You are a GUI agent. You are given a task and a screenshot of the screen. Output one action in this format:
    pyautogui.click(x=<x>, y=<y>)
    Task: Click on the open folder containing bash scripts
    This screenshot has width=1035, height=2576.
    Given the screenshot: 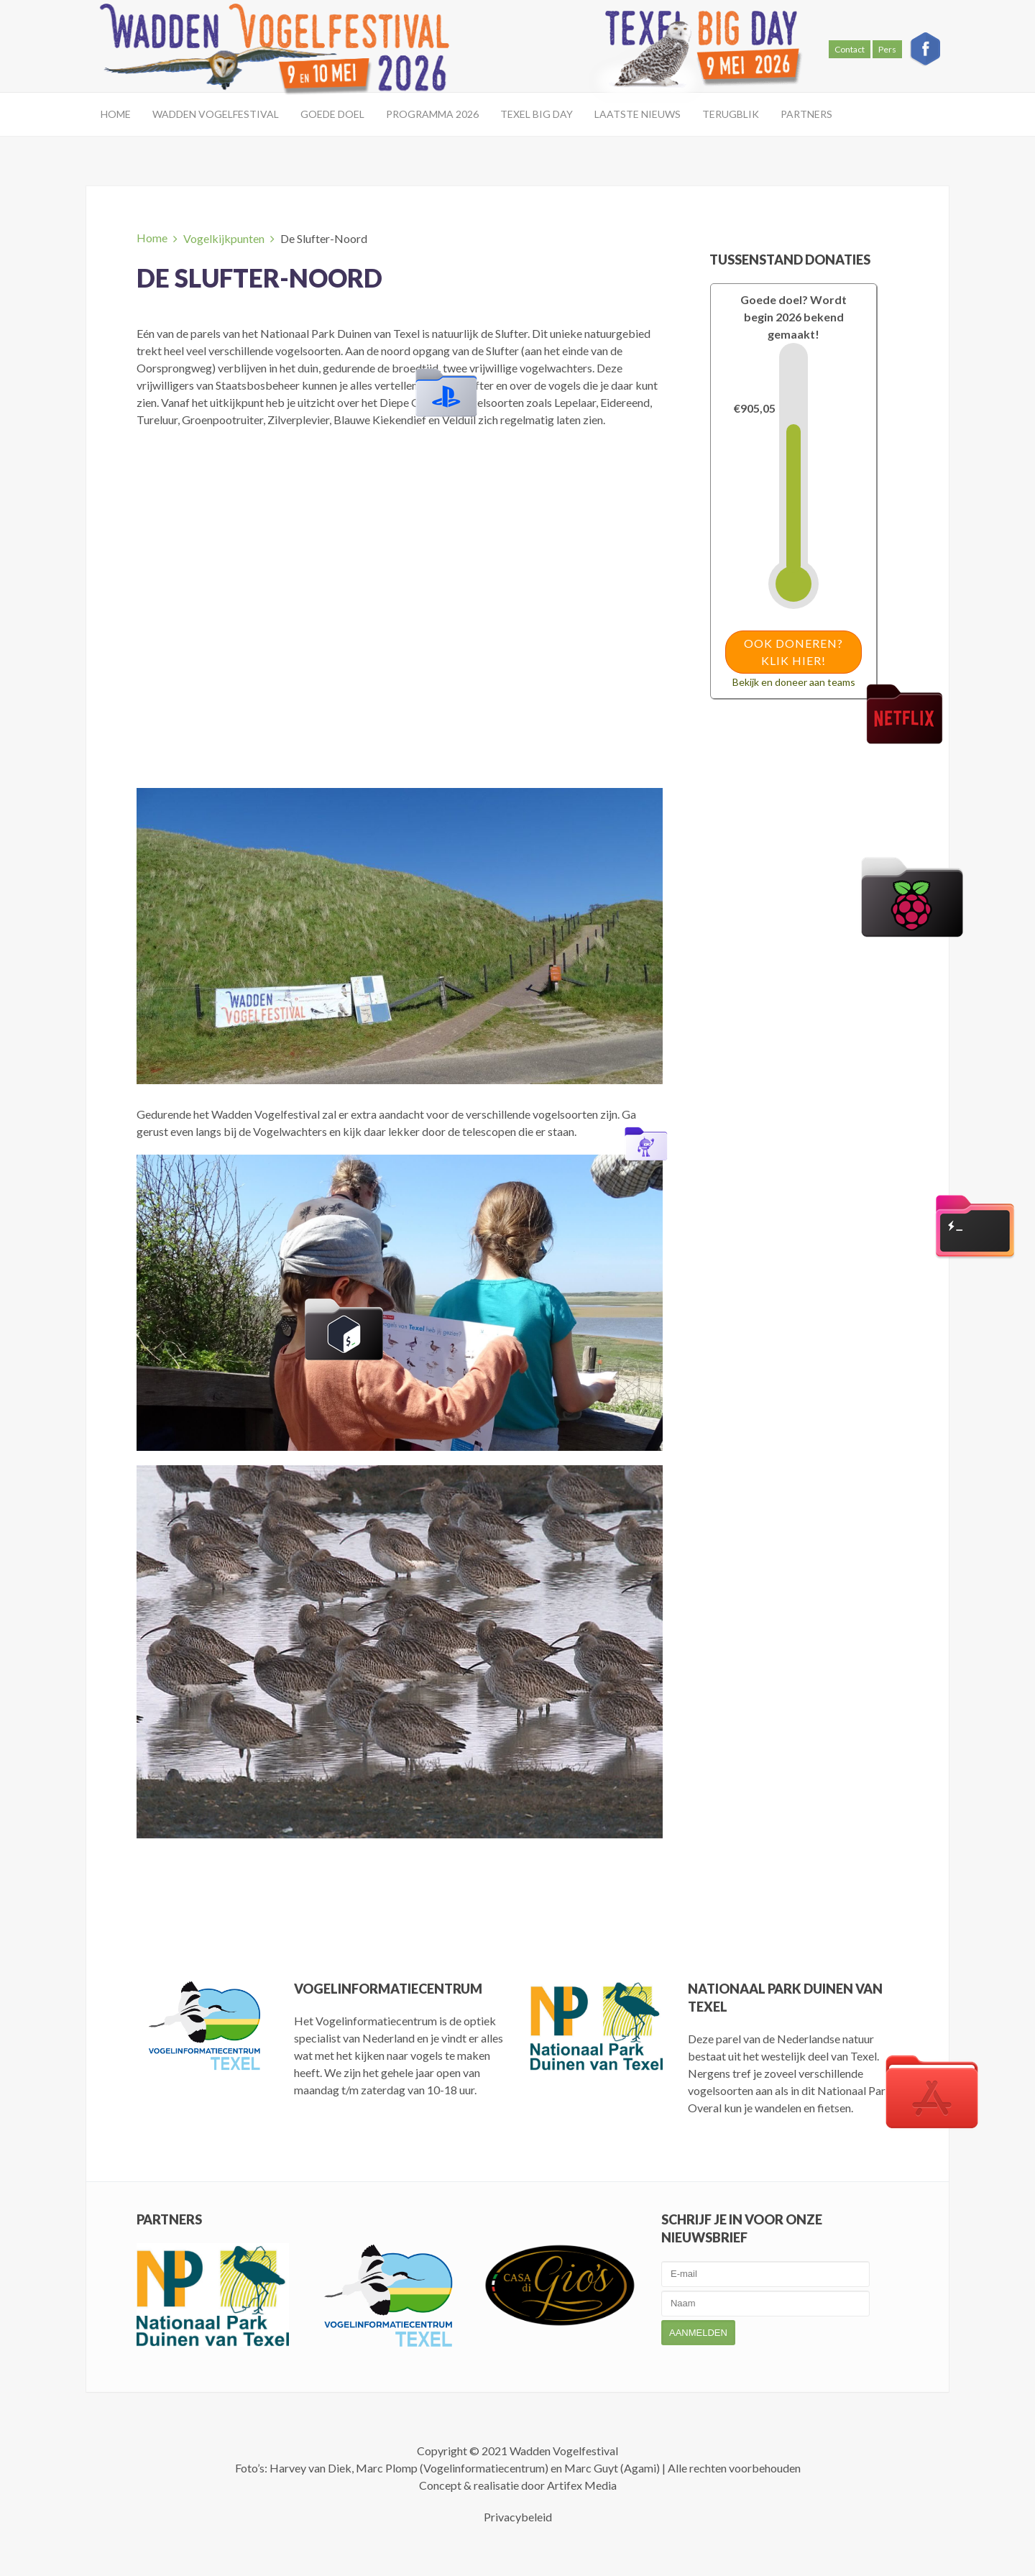 What is the action you would take?
    pyautogui.click(x=344, y=1331)
    